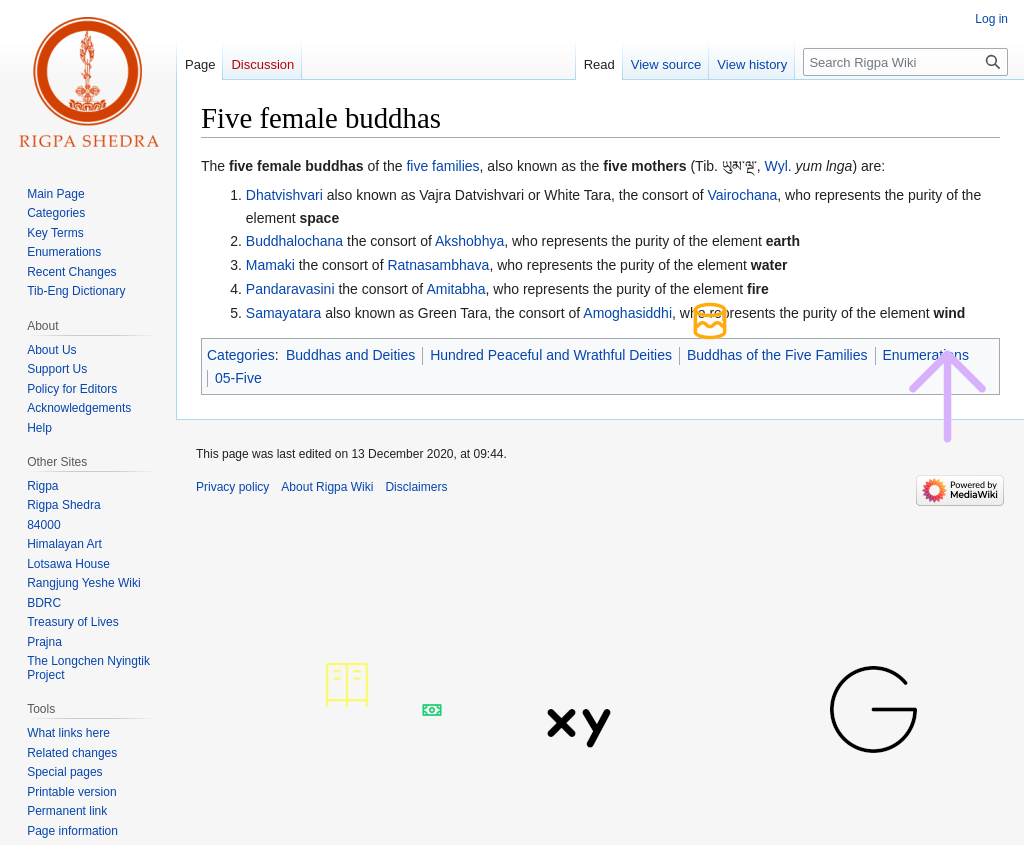  What do you see at coordinates (579, 723) in the screenshot?
I see `access mathematical or algebraic functions` at bounding box center [579, 723].